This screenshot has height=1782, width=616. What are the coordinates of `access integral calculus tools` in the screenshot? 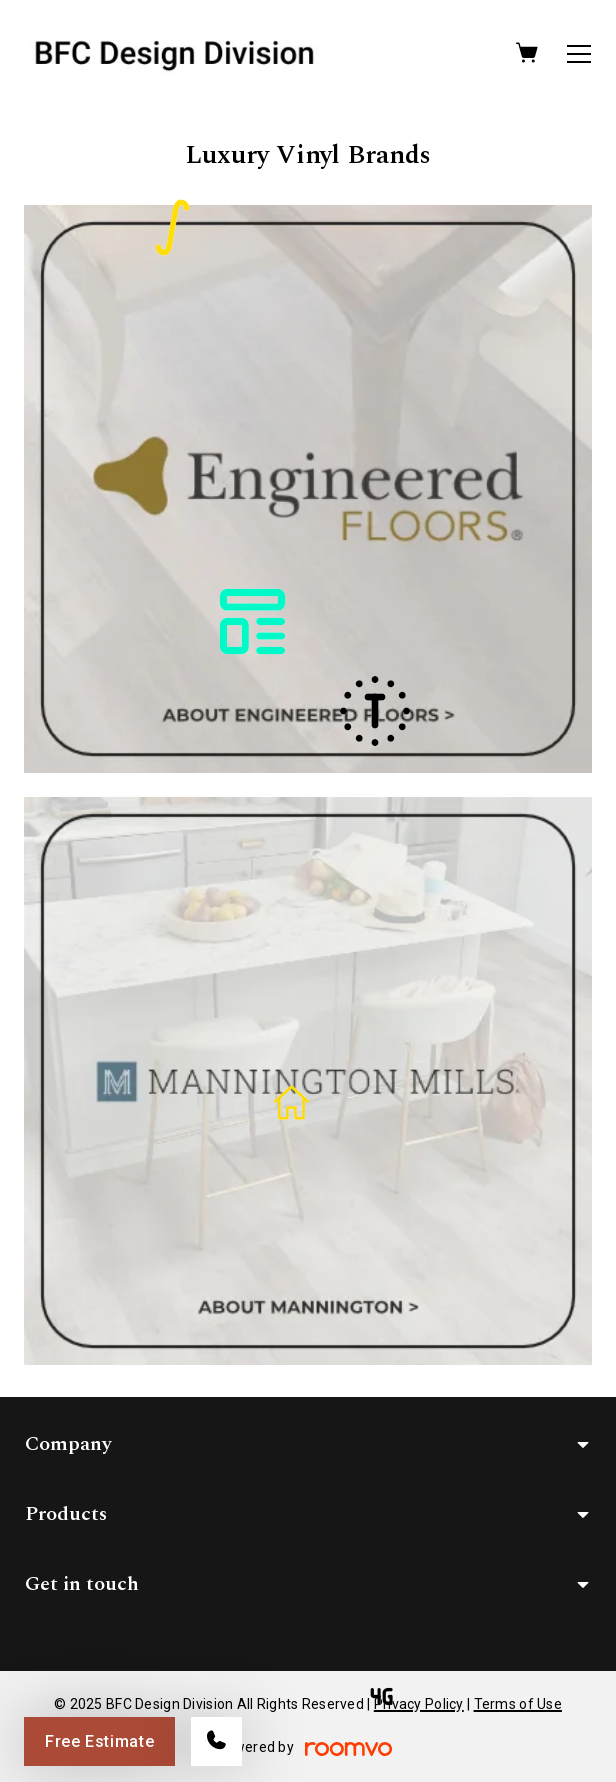 It's located at (172, 227).